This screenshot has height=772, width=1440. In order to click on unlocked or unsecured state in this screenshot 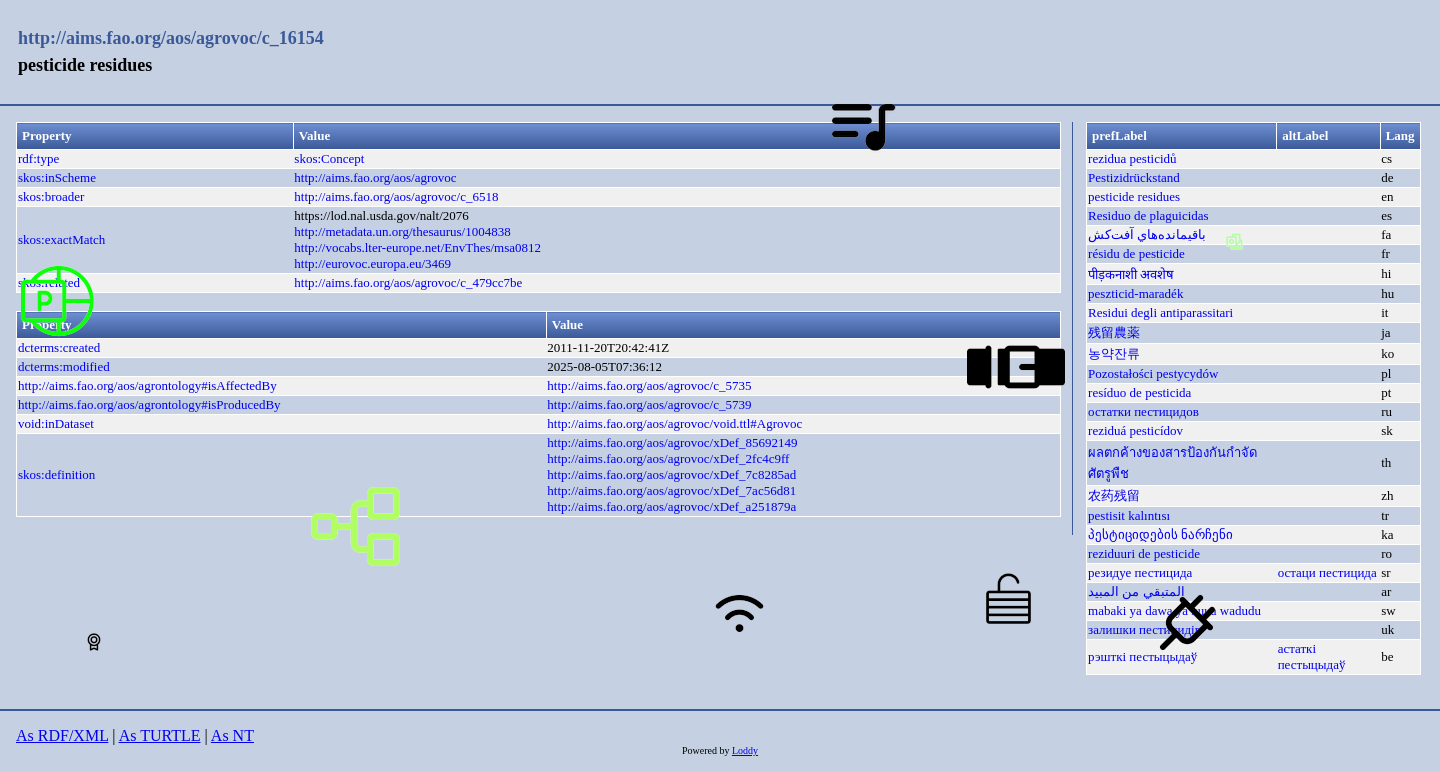, I will do `click(1008, 601)`.